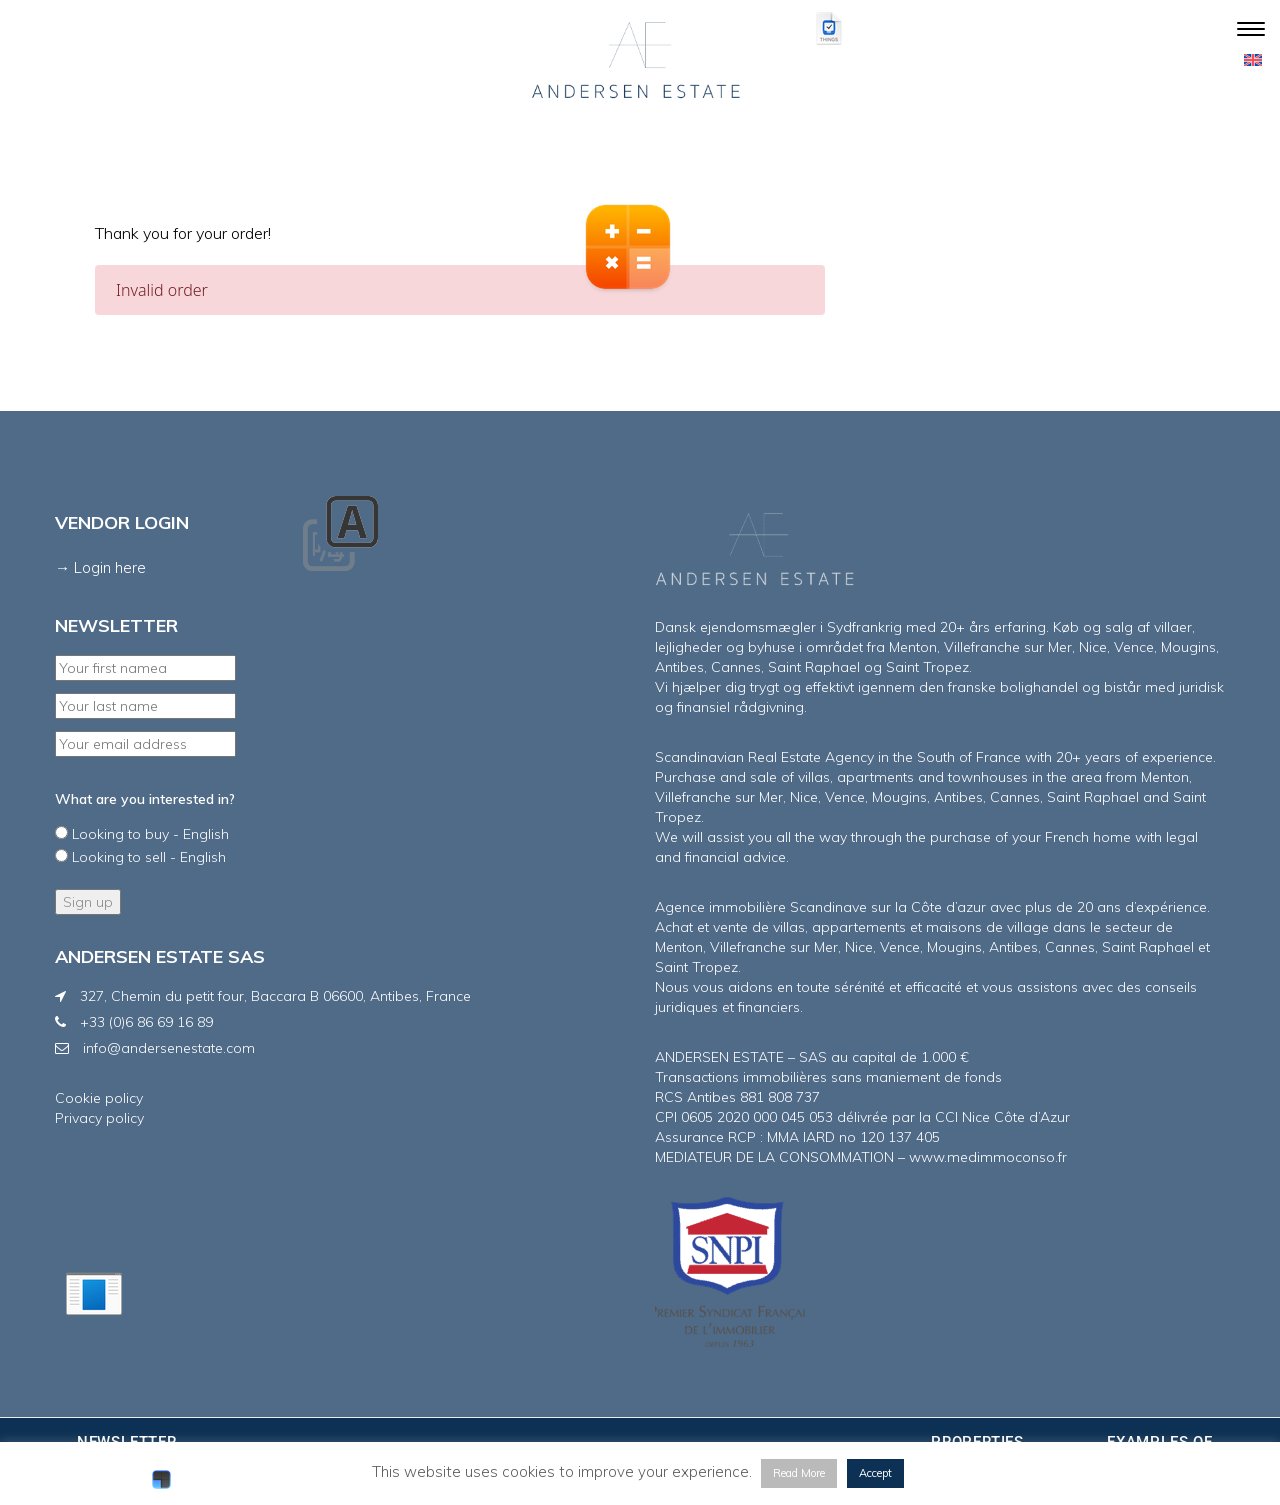 The width and height of the screenshot is (1280, 1505). What do you see at coordinates (829, 28) in the screenshot?
I see `things 3 database file or backup` at bounding box center [829, 28].